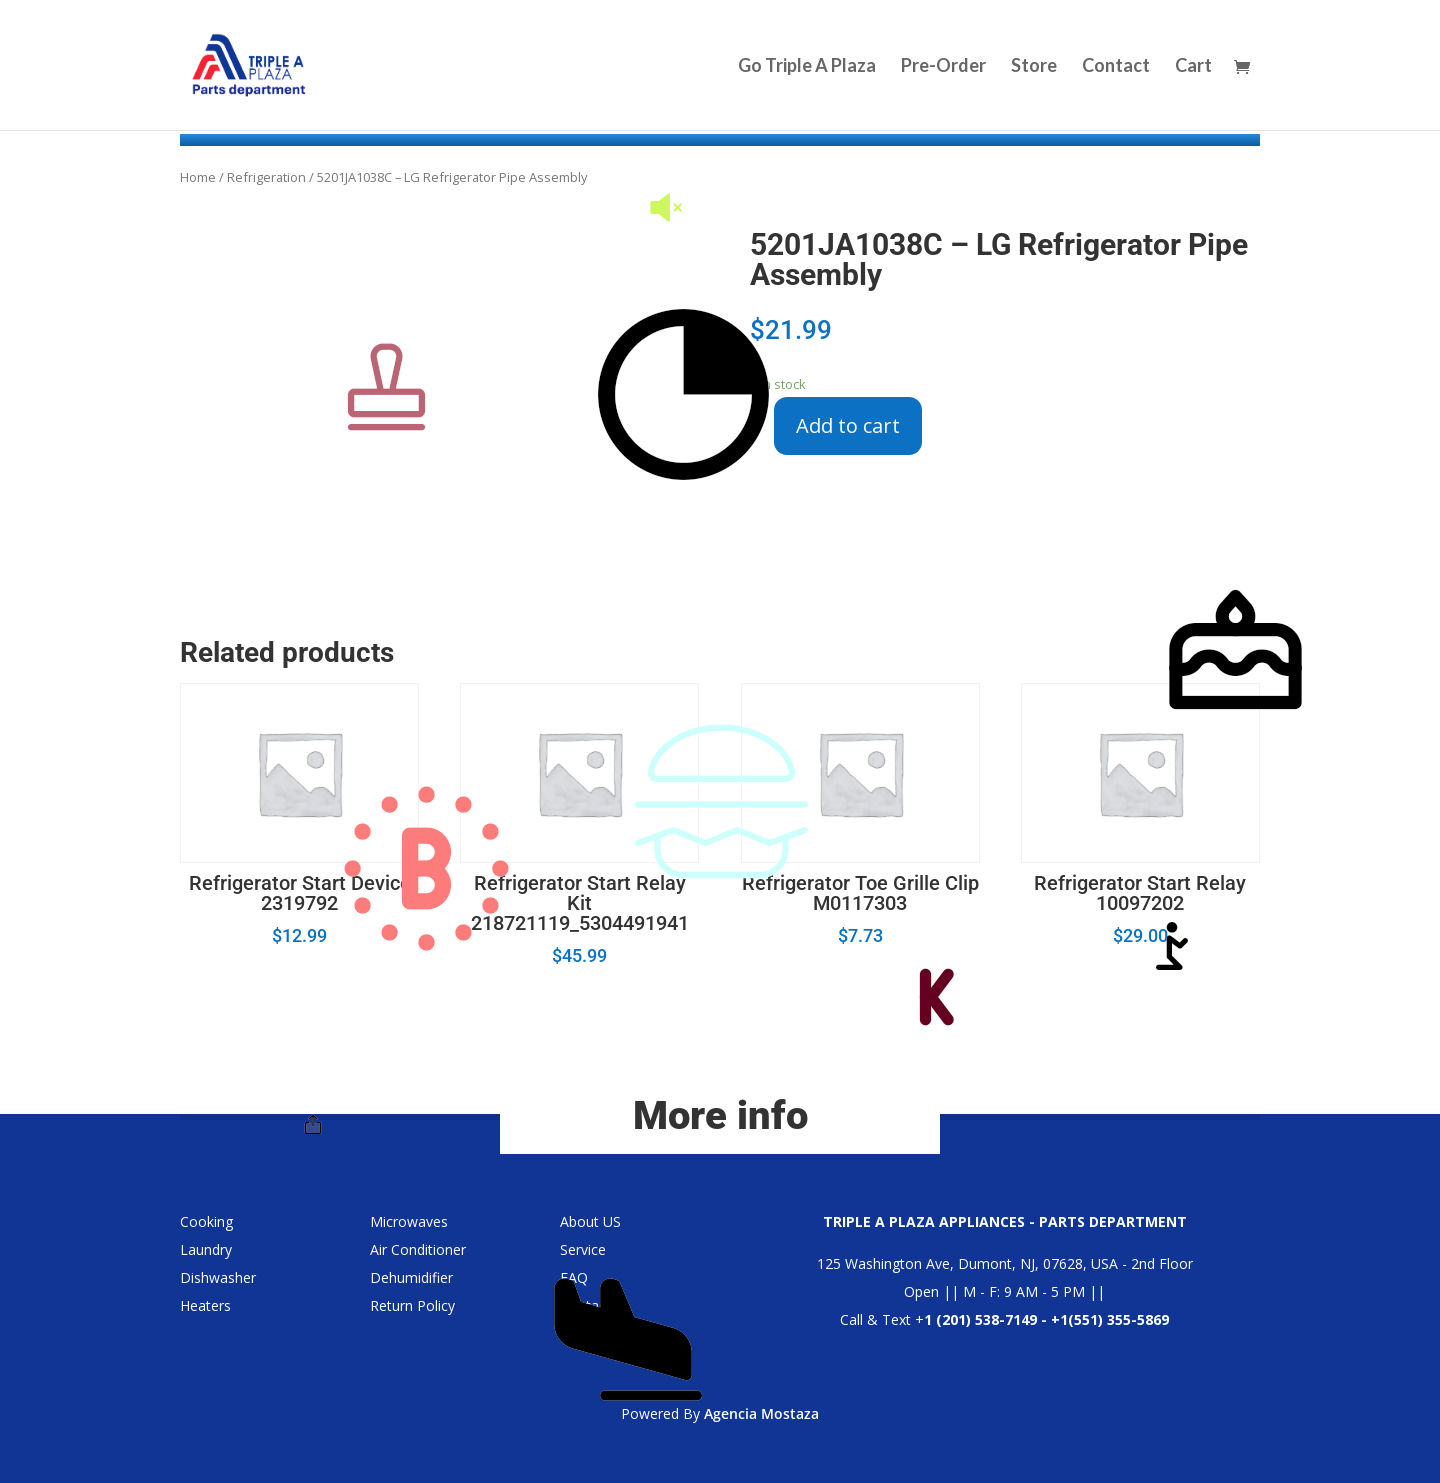  What do you see at coordinates (1172, 946) in the screenshot?
I see `access prayer or meditation features` at bounding box center [1172, 946].